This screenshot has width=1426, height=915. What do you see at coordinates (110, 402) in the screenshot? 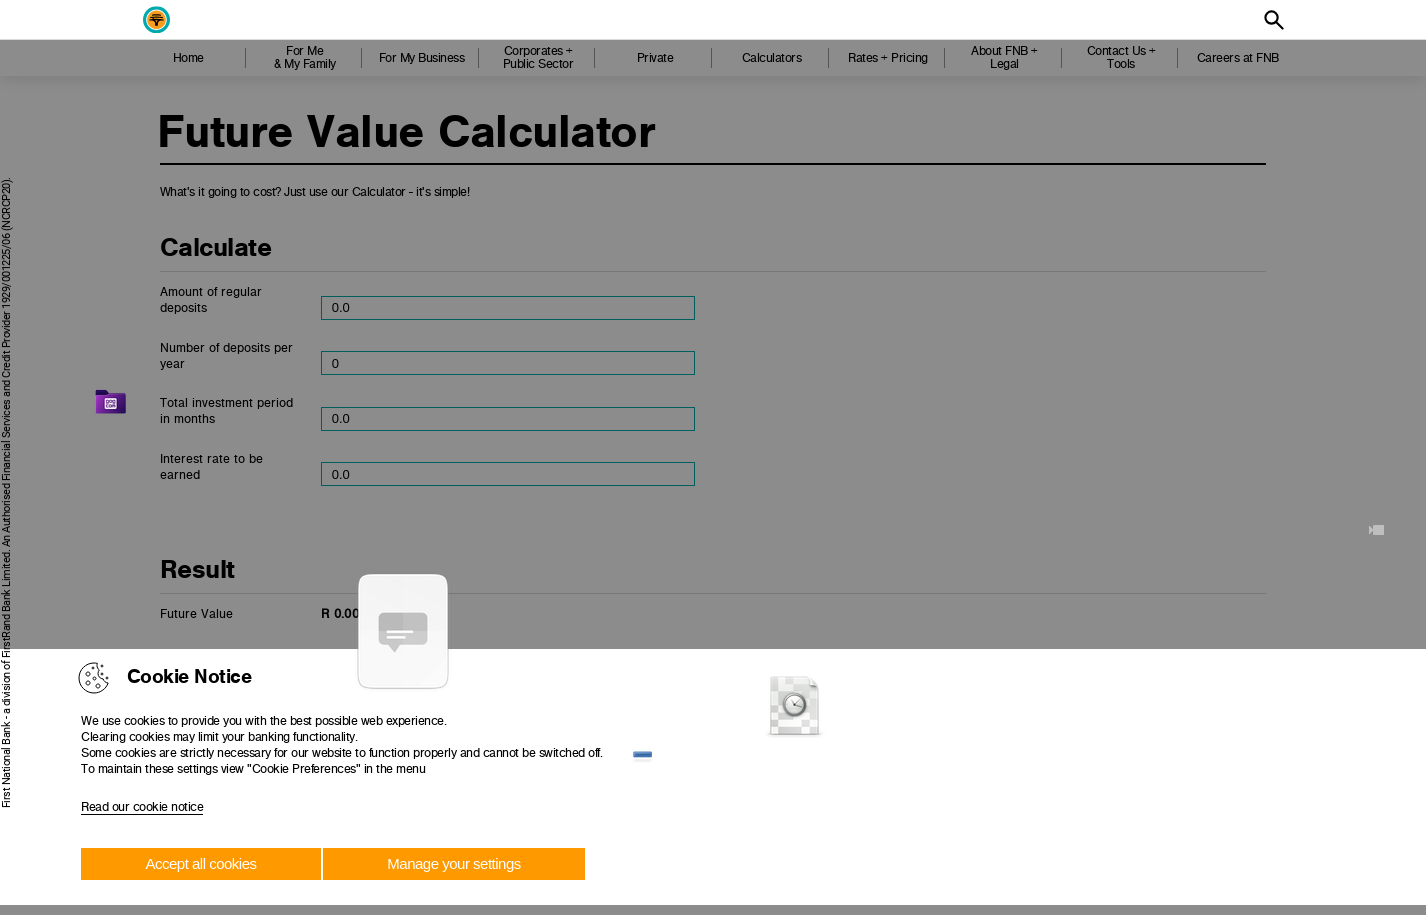
I see `open your GOG games folder` at bounding box center [110, 402].